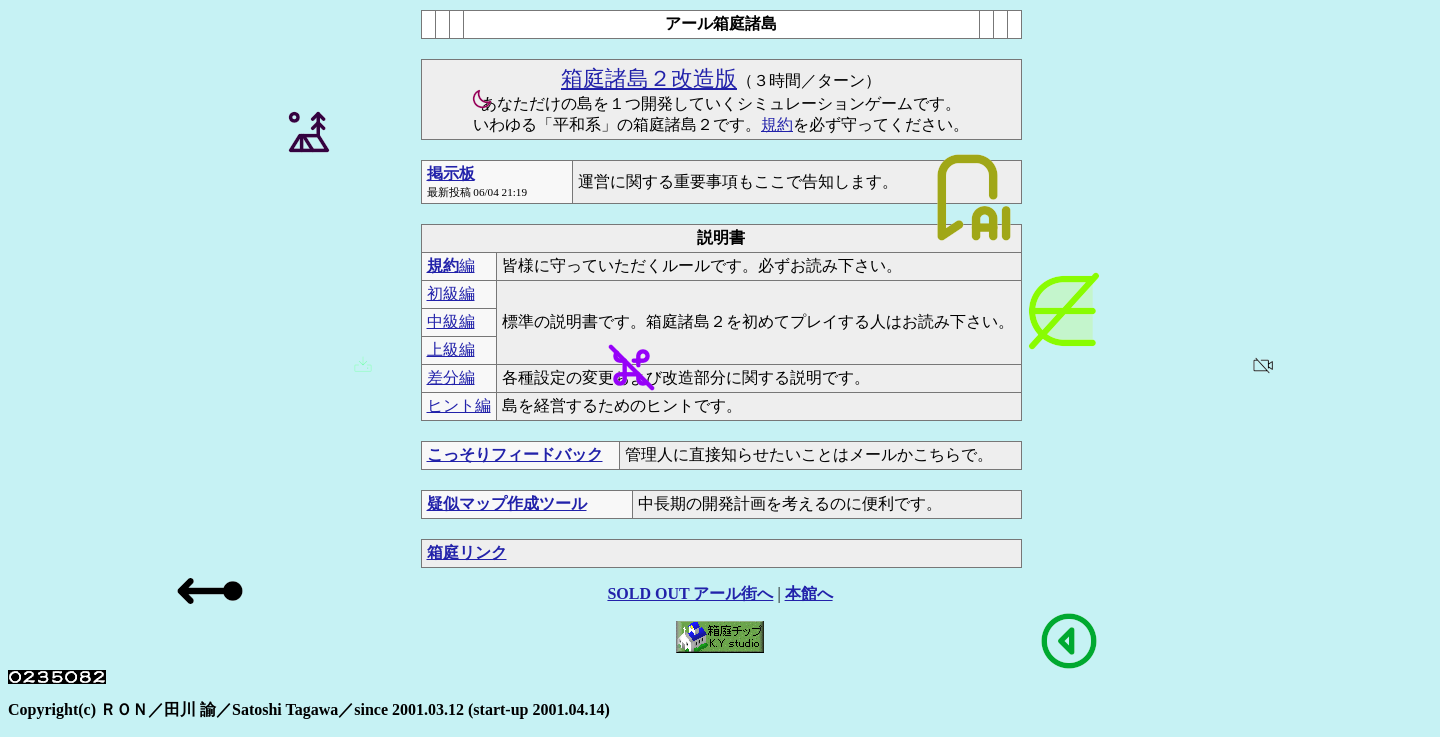 The image size is (1440, 737). Describe the element at coordinates (309, 132) in the screenshot. I see `explore camping or outdoor activities` at that location.